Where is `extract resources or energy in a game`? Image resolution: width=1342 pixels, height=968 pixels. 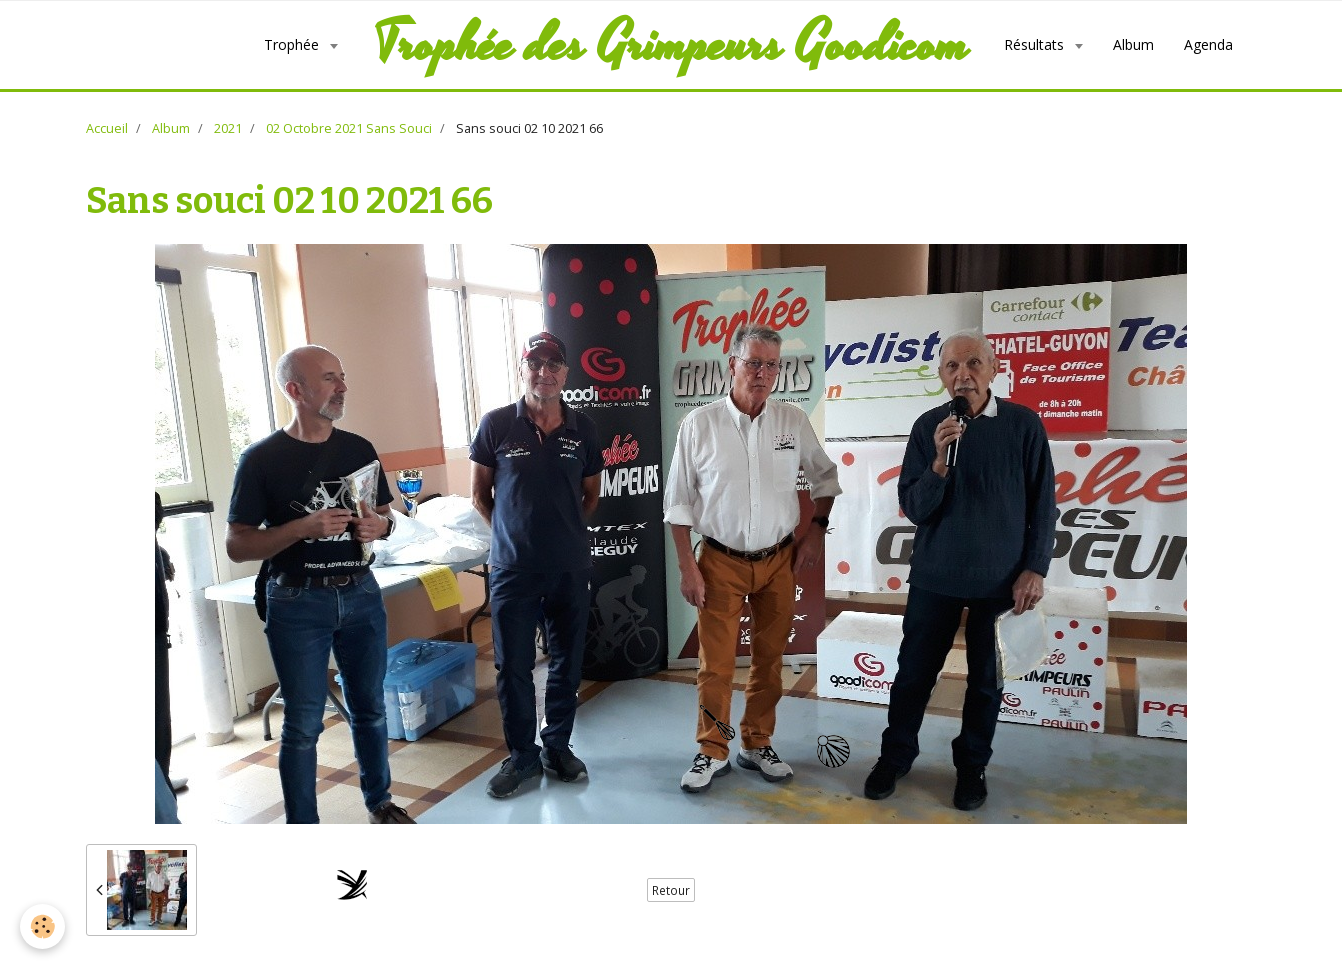
extract resources or energy in a game is located at coordinates (833, 751).